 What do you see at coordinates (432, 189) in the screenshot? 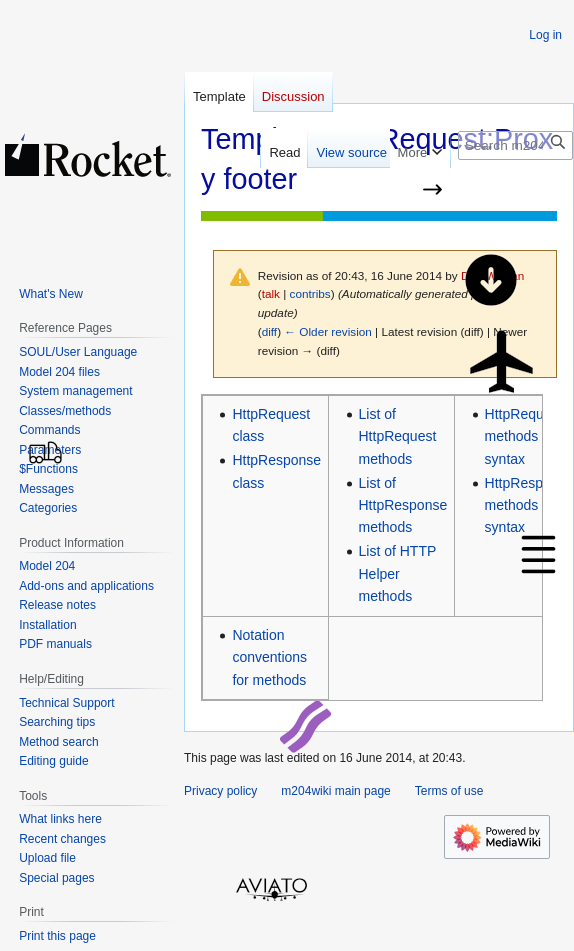
I see `continue to the next step` at bounding box center [432, 189].